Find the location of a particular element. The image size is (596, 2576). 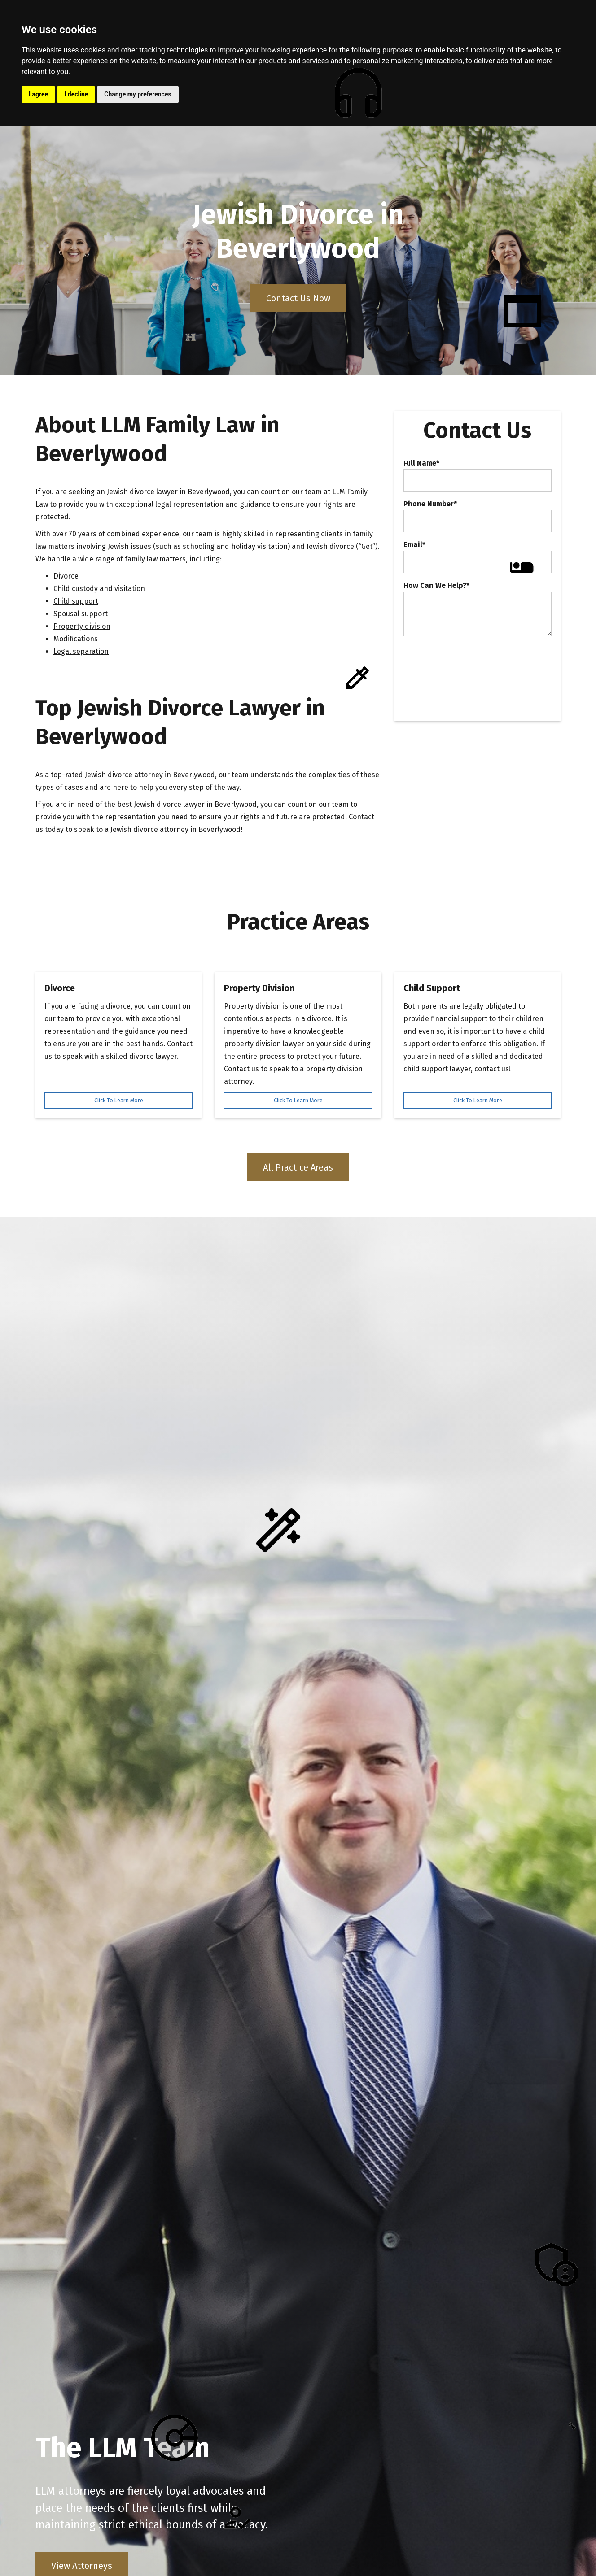

open a web page or browser window is located at coordinates (522, 311).